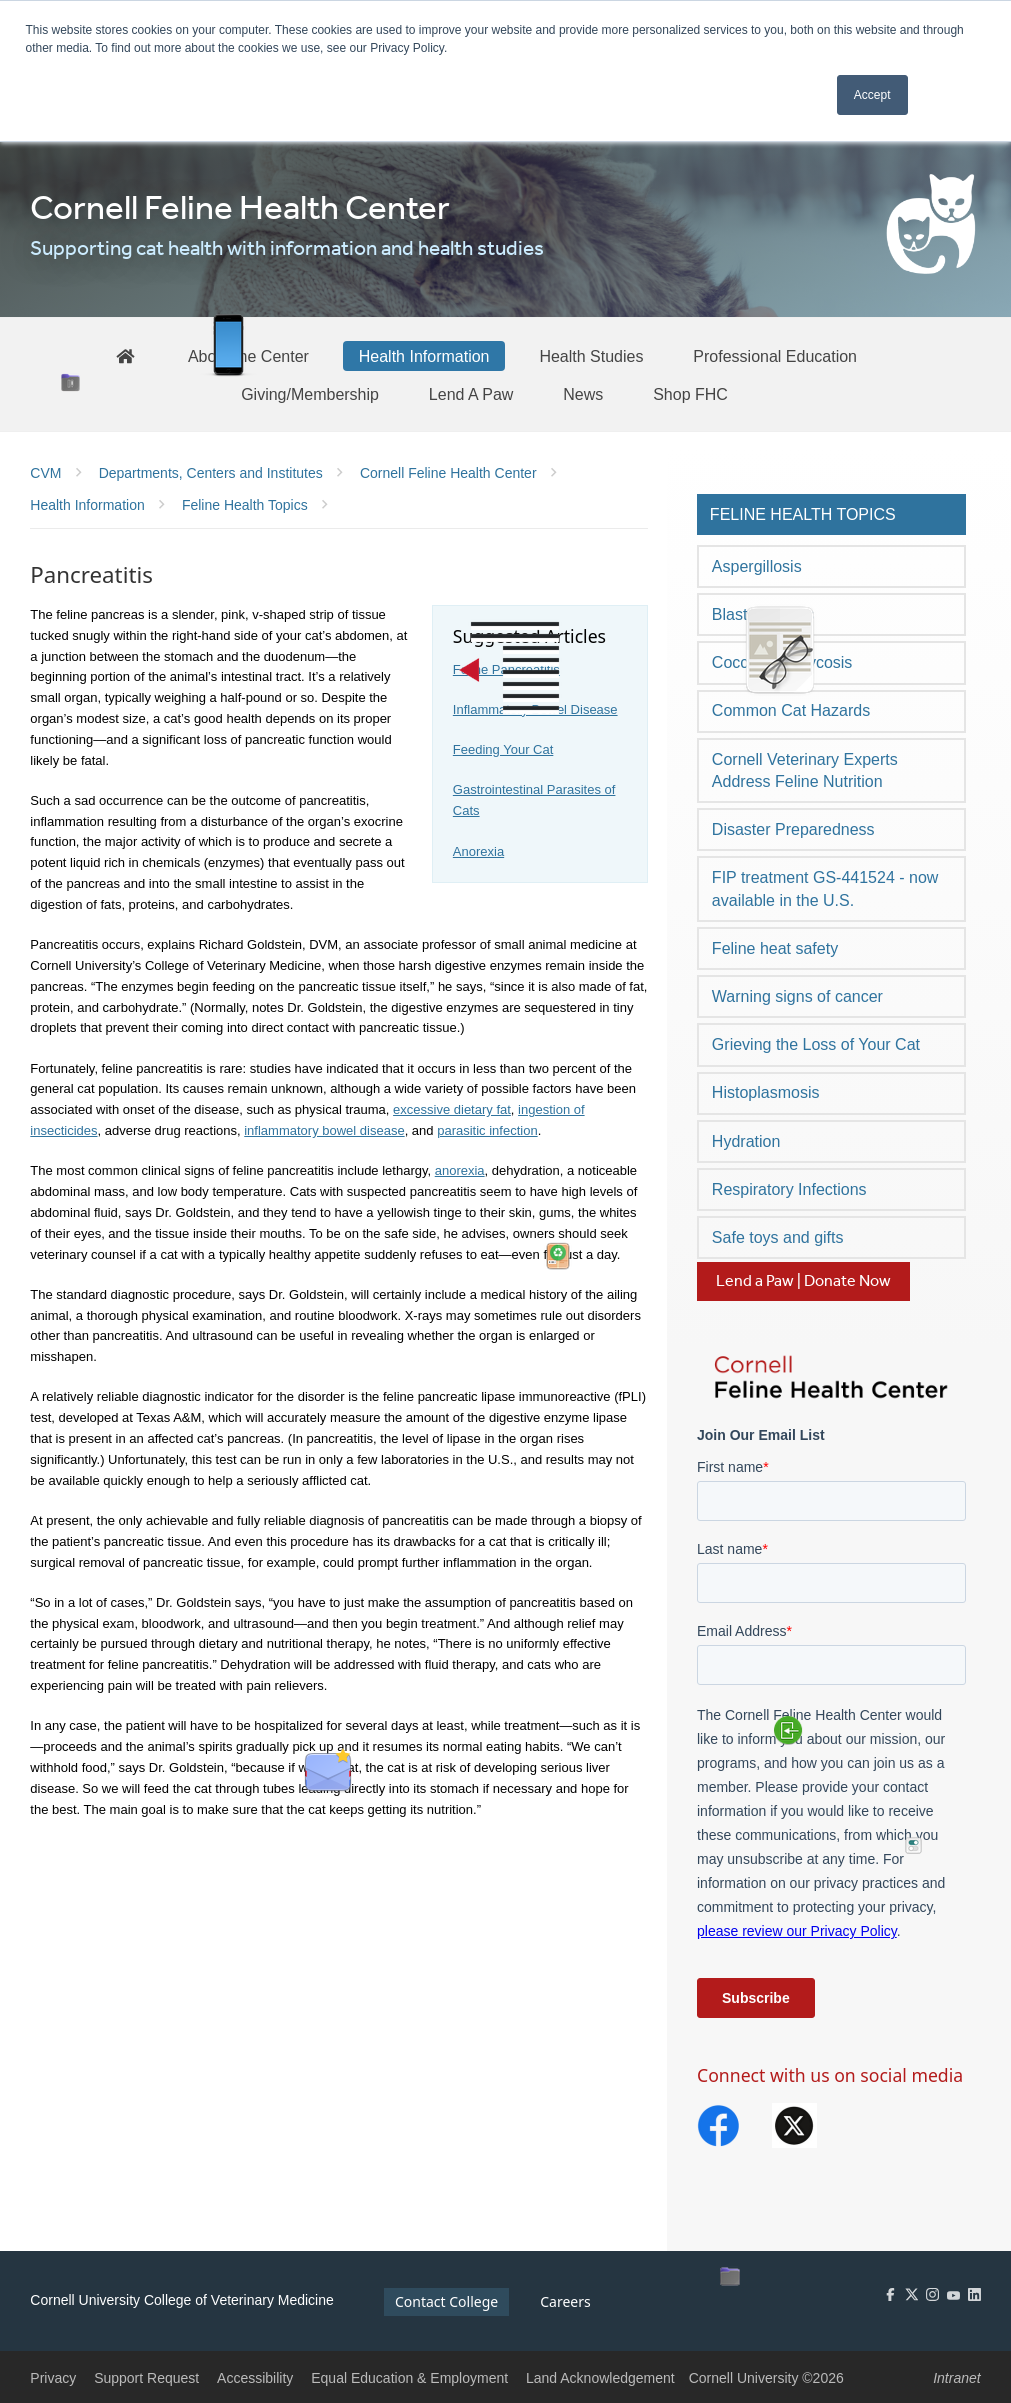 The height and width of the screenshot is (2403, 1011). I want to click on open desktop preferences or settings, so click(913, 1845).